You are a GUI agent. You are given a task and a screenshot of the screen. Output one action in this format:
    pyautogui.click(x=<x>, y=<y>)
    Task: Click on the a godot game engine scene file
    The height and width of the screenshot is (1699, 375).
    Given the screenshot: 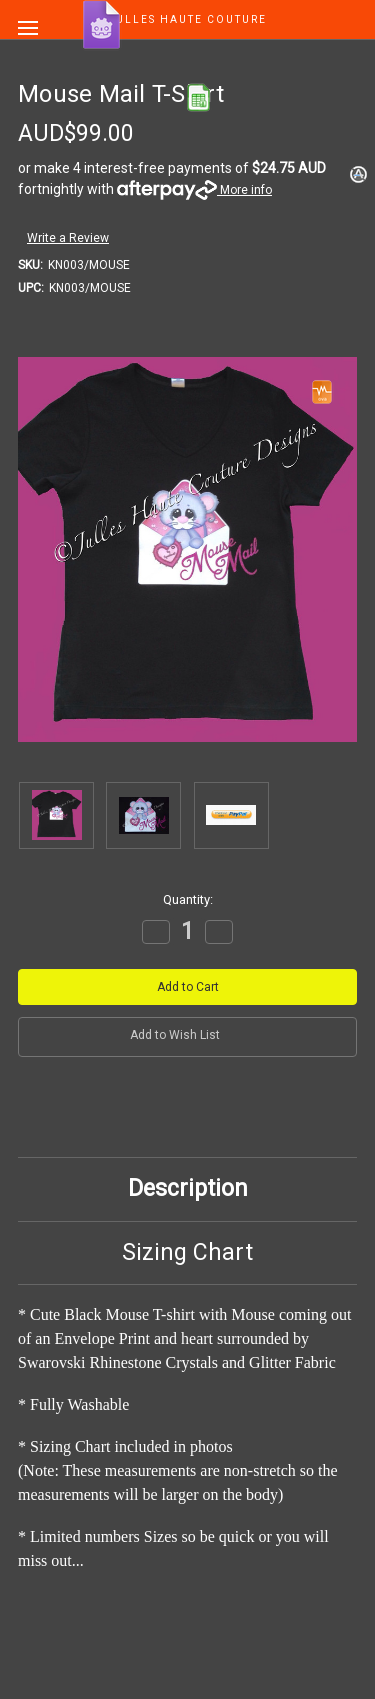 What is the action you would take?
    pyautogui.click(x=101, y=25)
    